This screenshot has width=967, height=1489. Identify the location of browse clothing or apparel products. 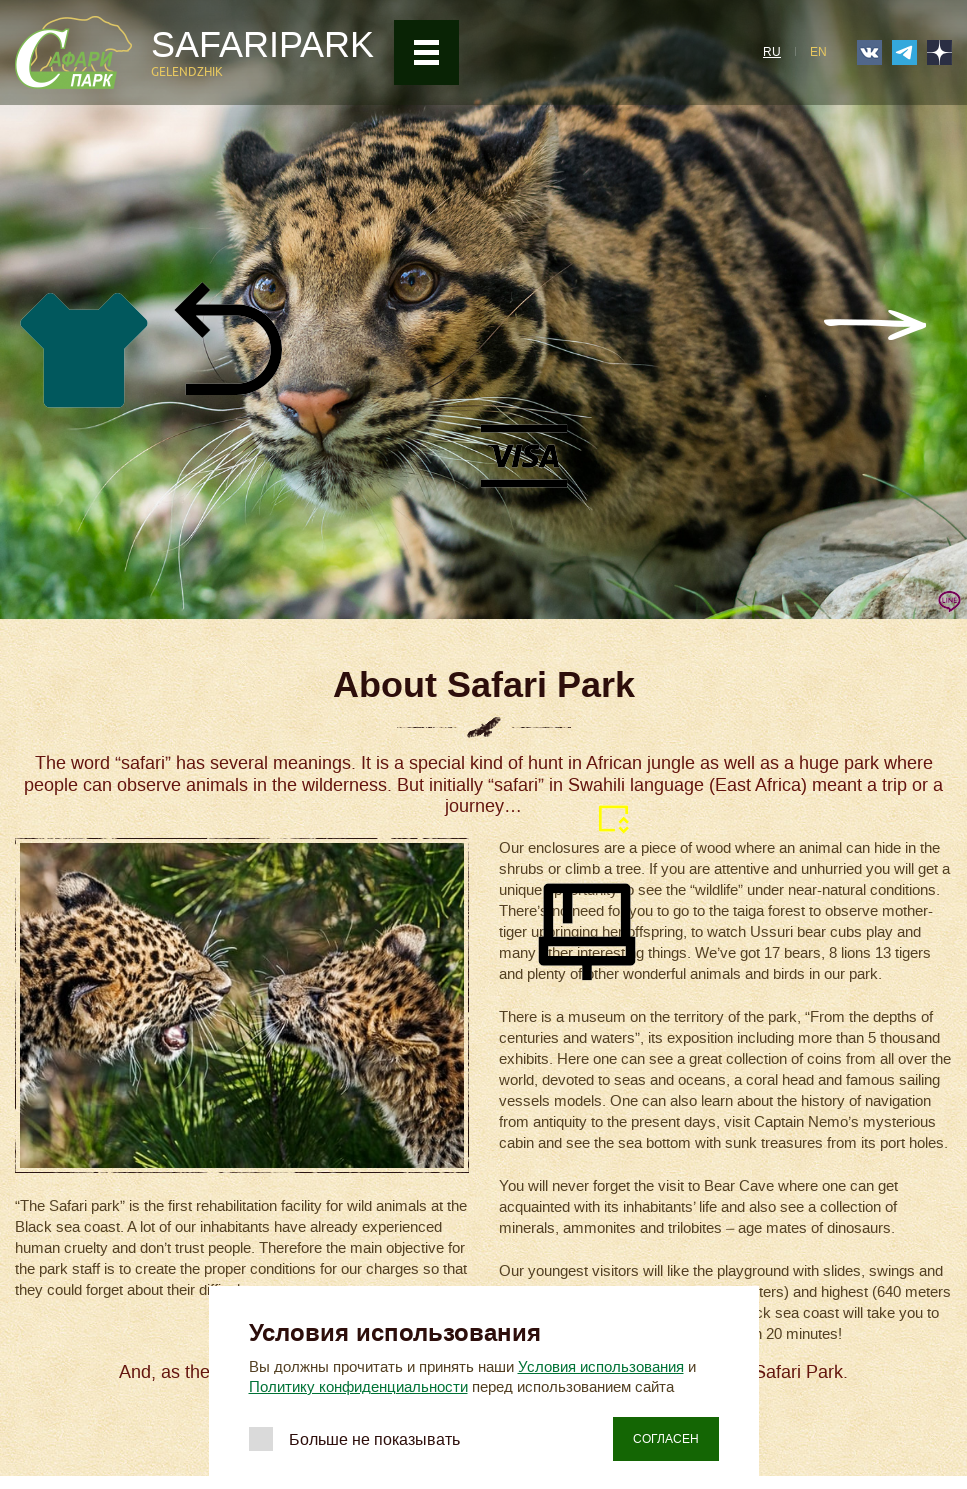
(84, 350).